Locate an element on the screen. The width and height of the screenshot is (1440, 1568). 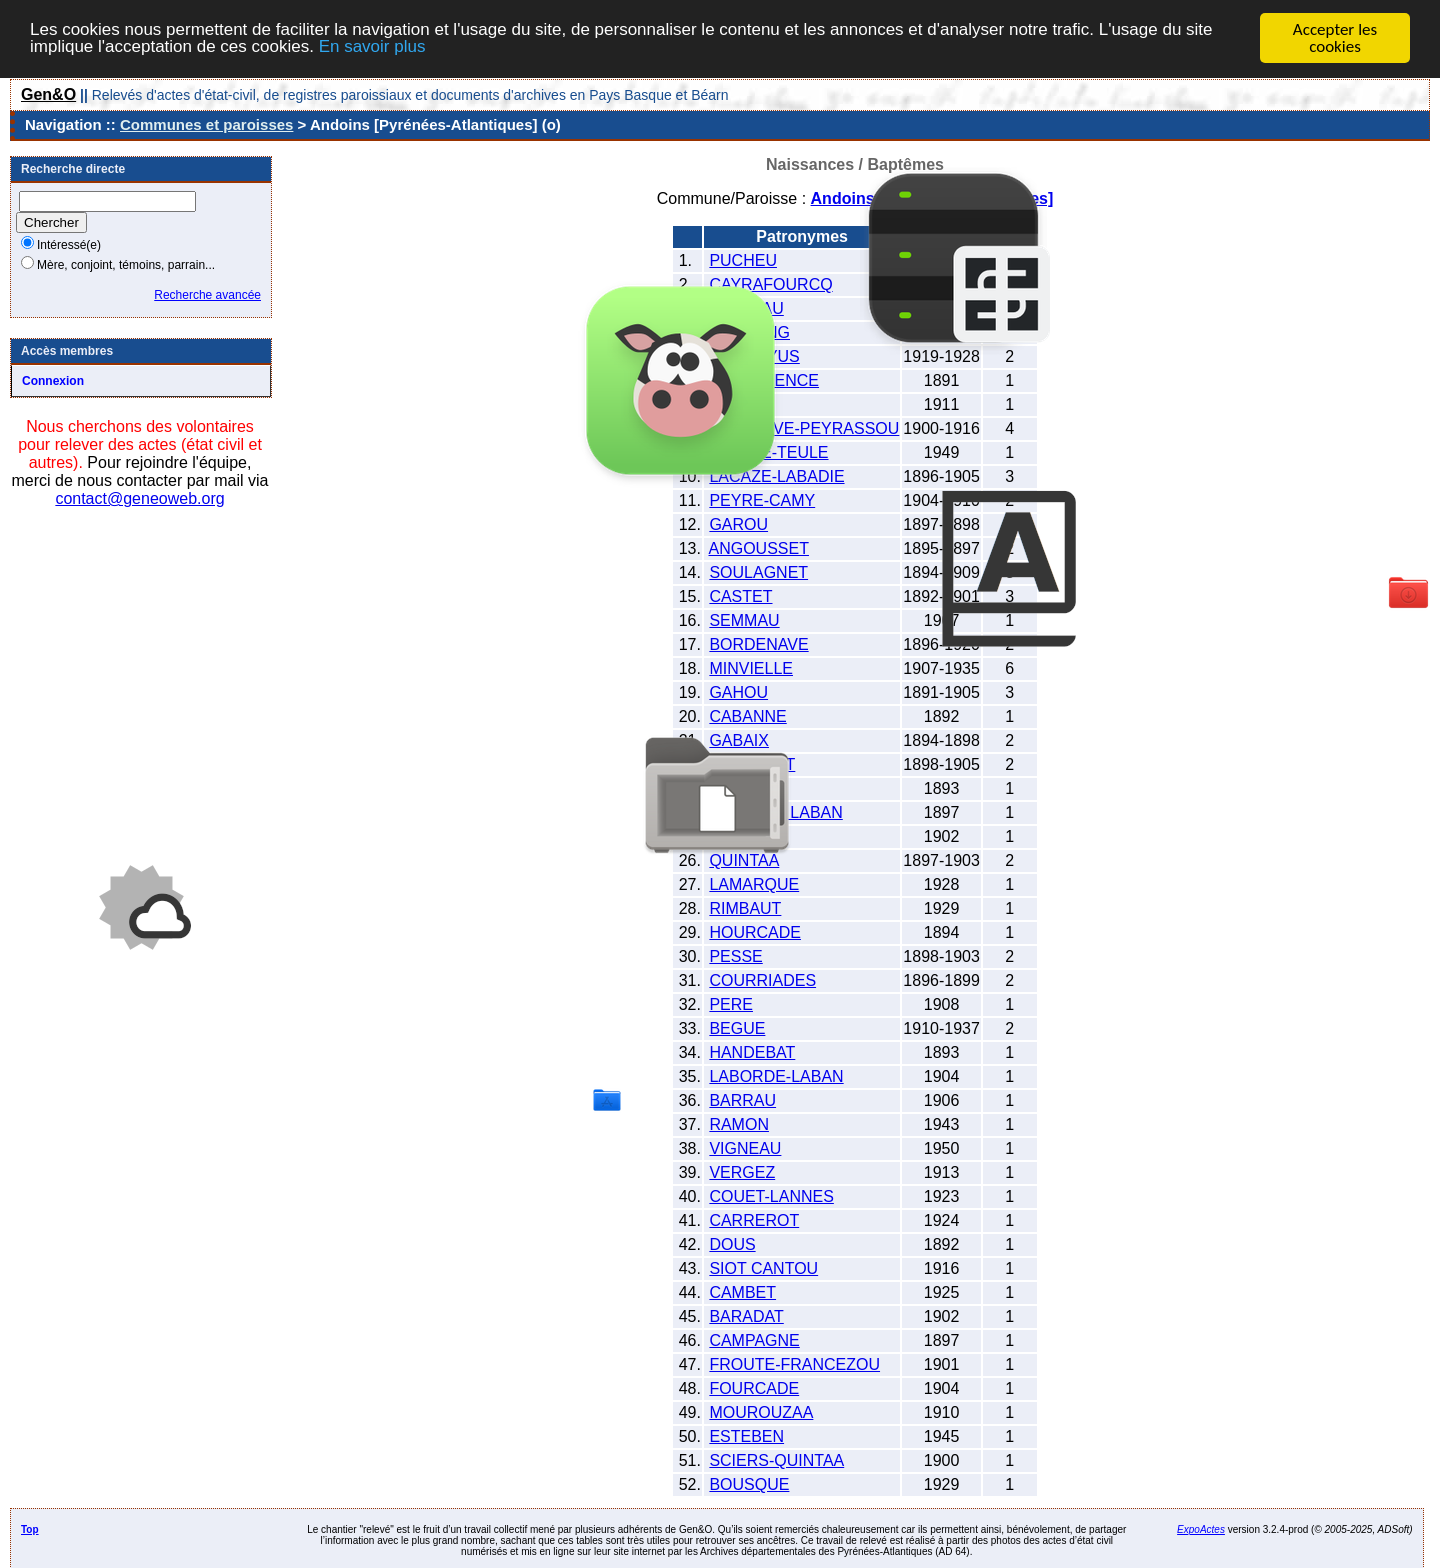
open the calf audio plugin suite is located at coordinates (680, 380).